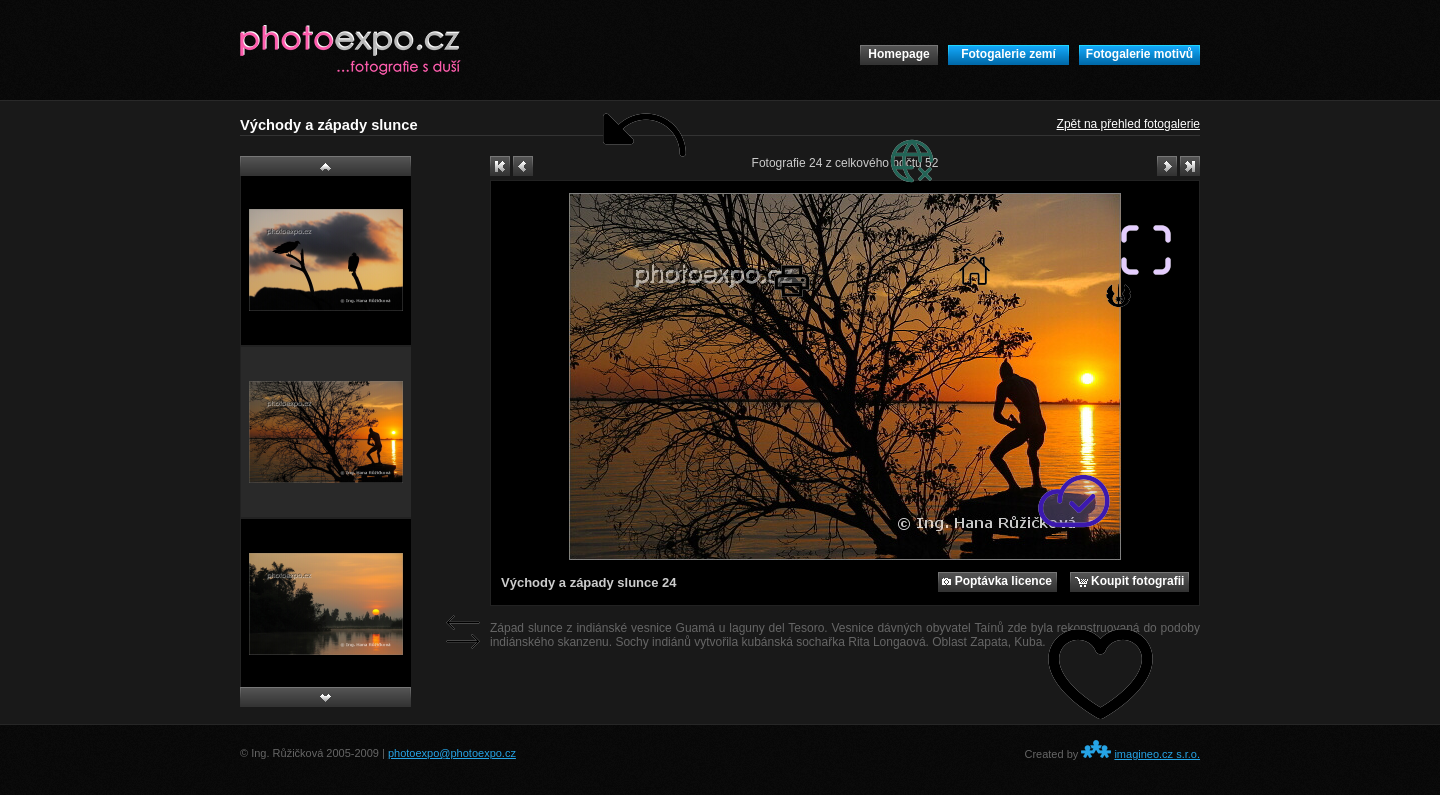 The height and width of the screenshot is (795, 1440). I want to click on file successfully uploaded to cloud storage, so click(1074, 501).